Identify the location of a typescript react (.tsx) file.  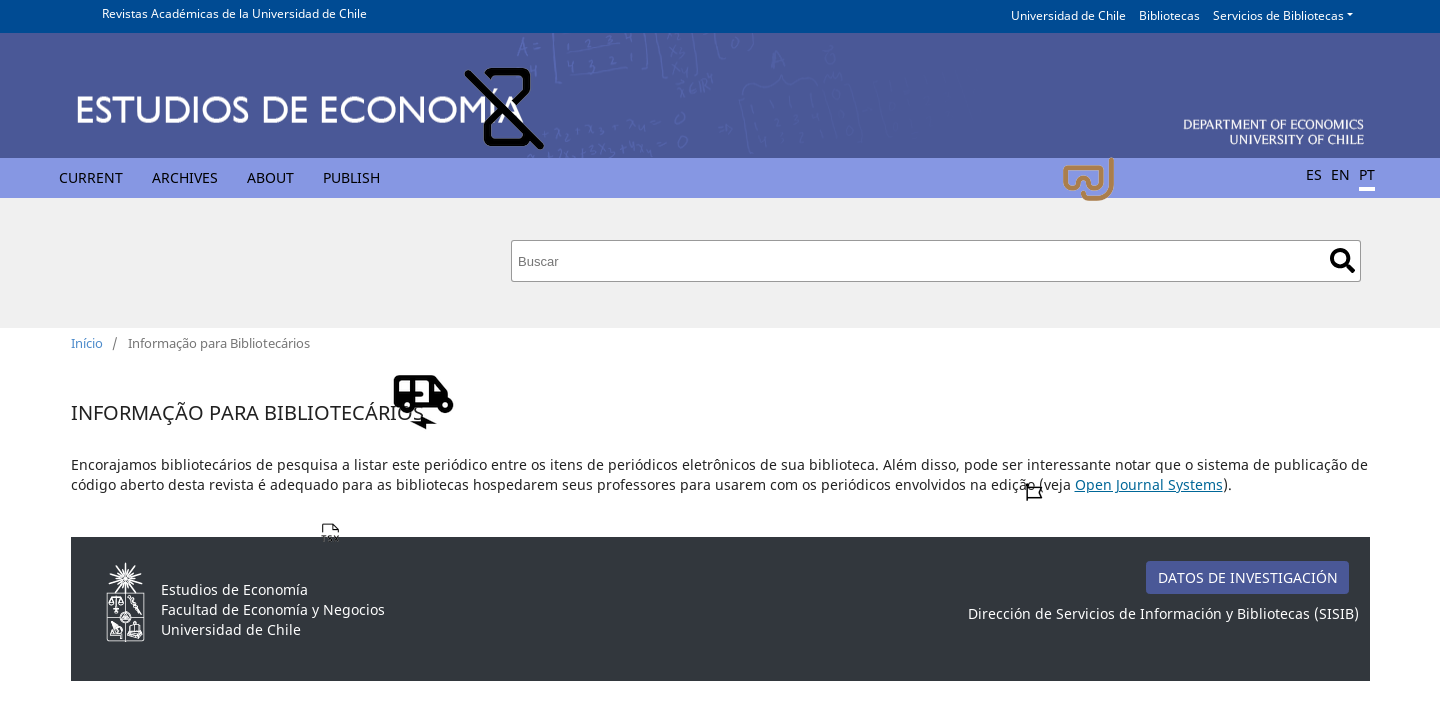
(330, 533).